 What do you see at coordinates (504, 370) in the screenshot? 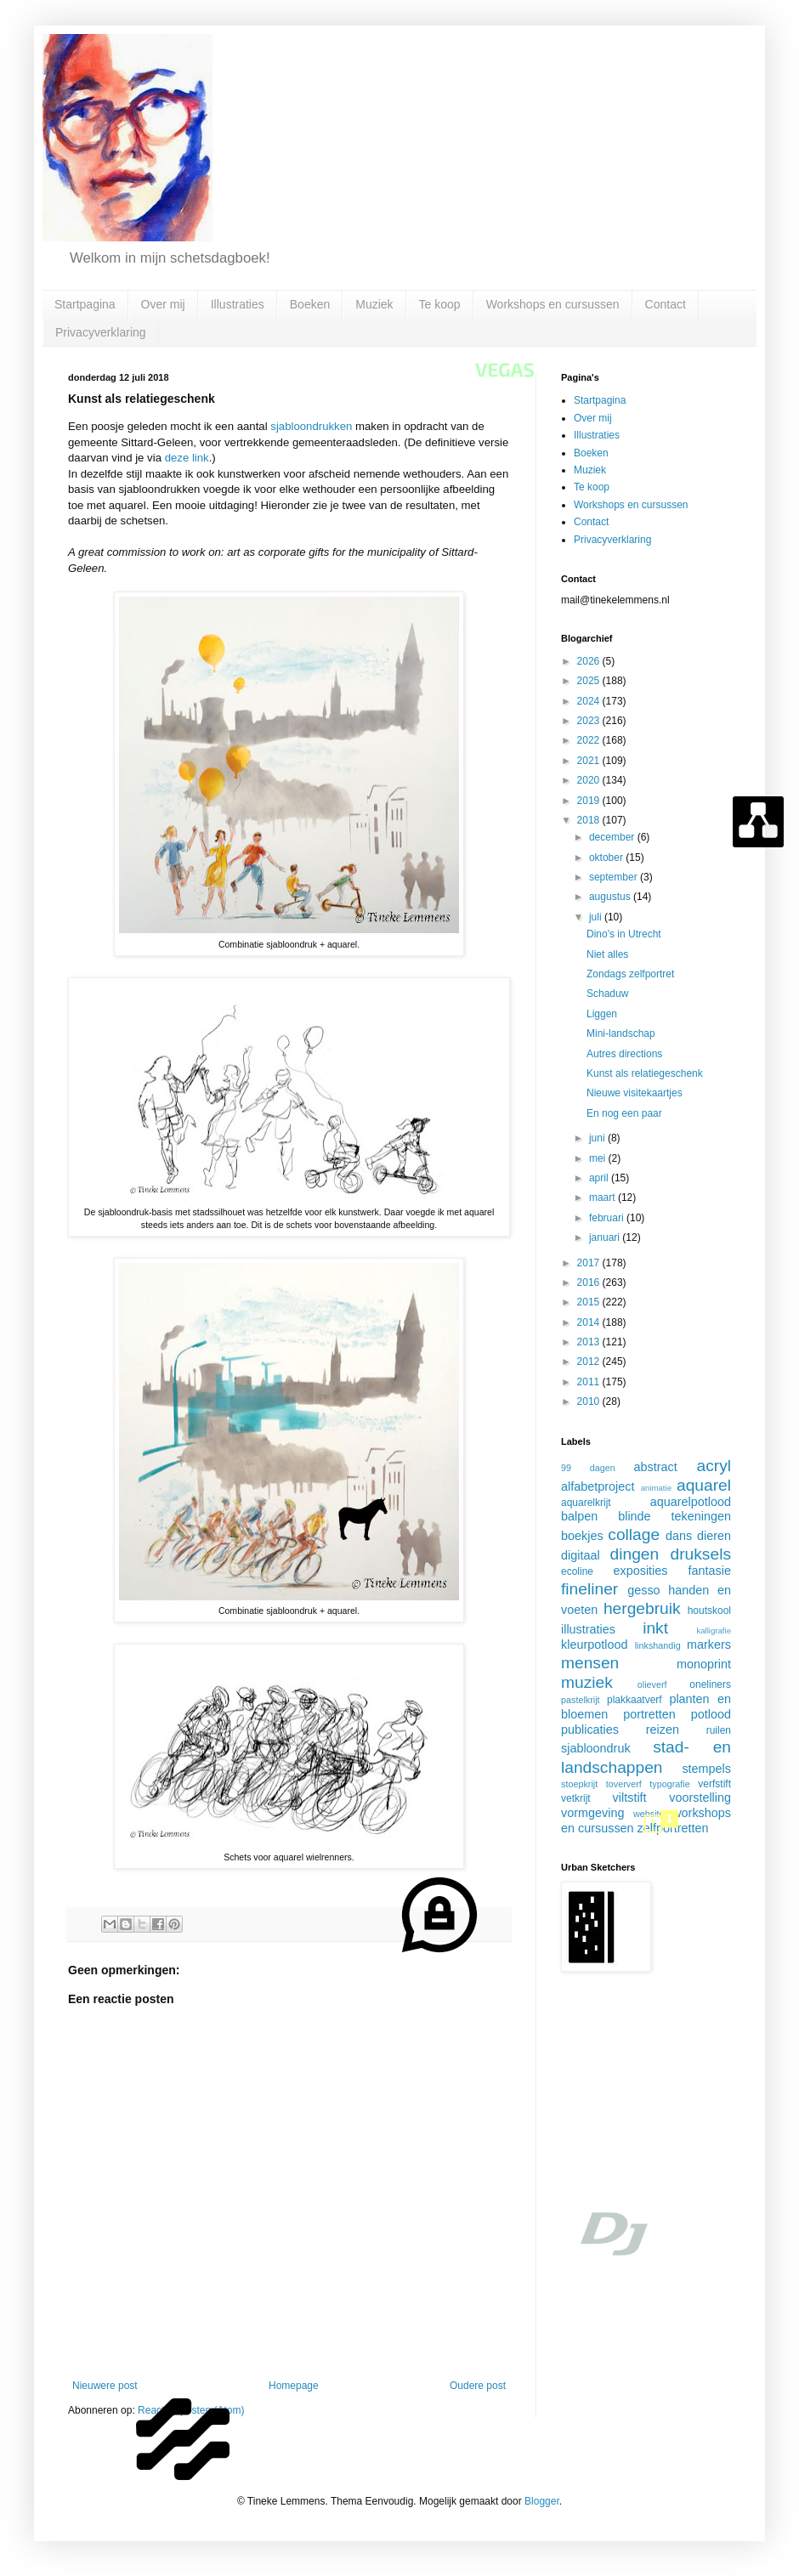
I see `vegas creative software brand logo` at bounding box center [504, 370].